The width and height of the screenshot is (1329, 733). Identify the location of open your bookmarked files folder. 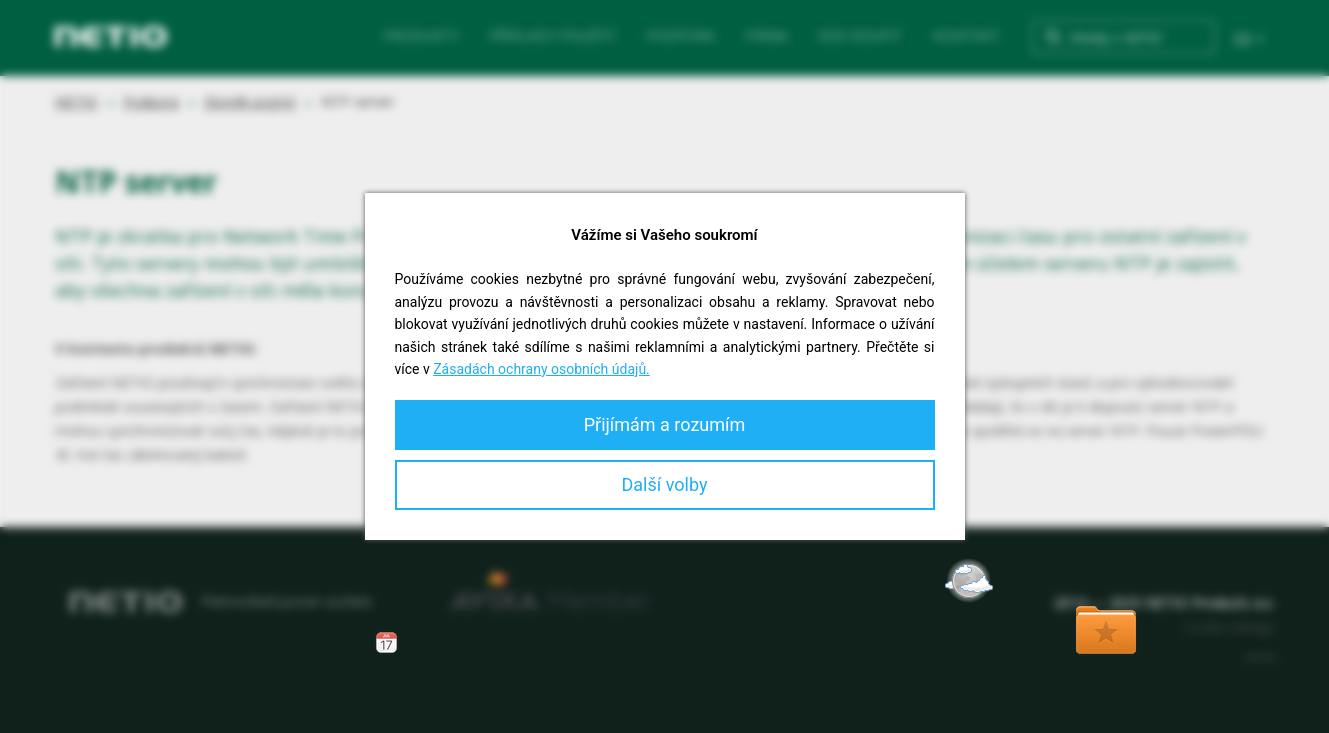
(1106, 630).